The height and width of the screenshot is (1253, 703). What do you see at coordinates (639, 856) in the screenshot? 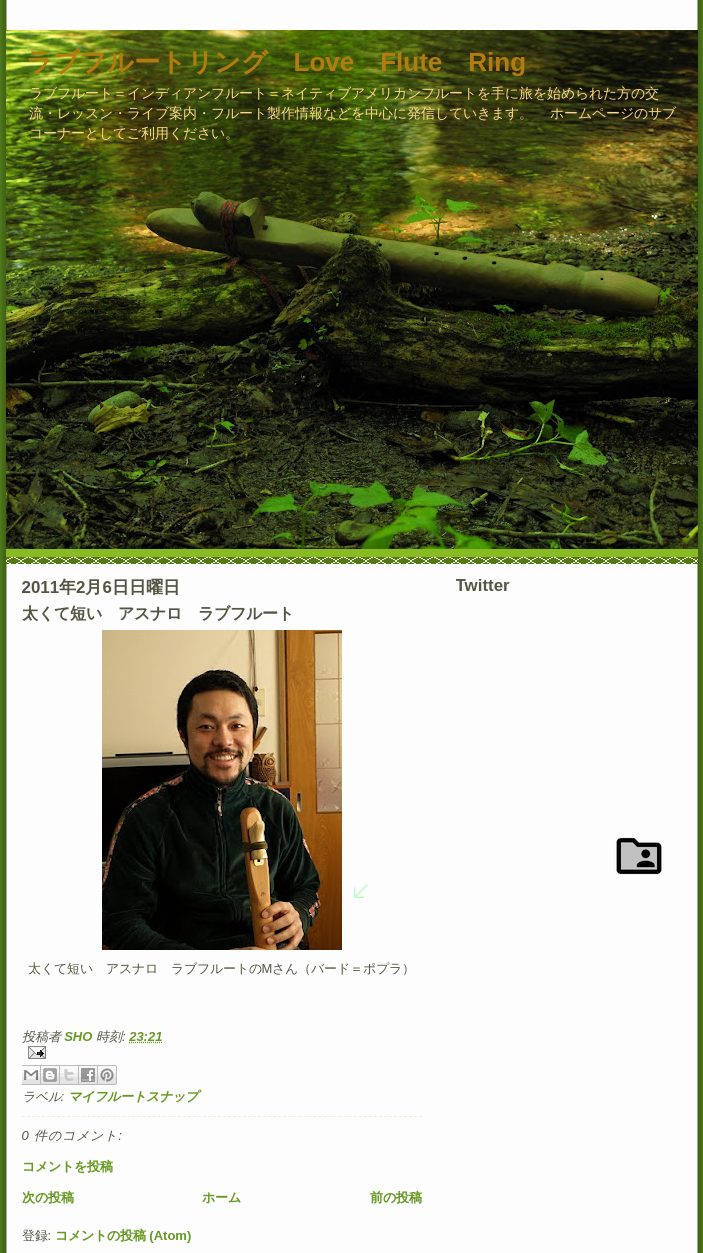
I see `access shared folder contents` at bounding box center [639, 856].